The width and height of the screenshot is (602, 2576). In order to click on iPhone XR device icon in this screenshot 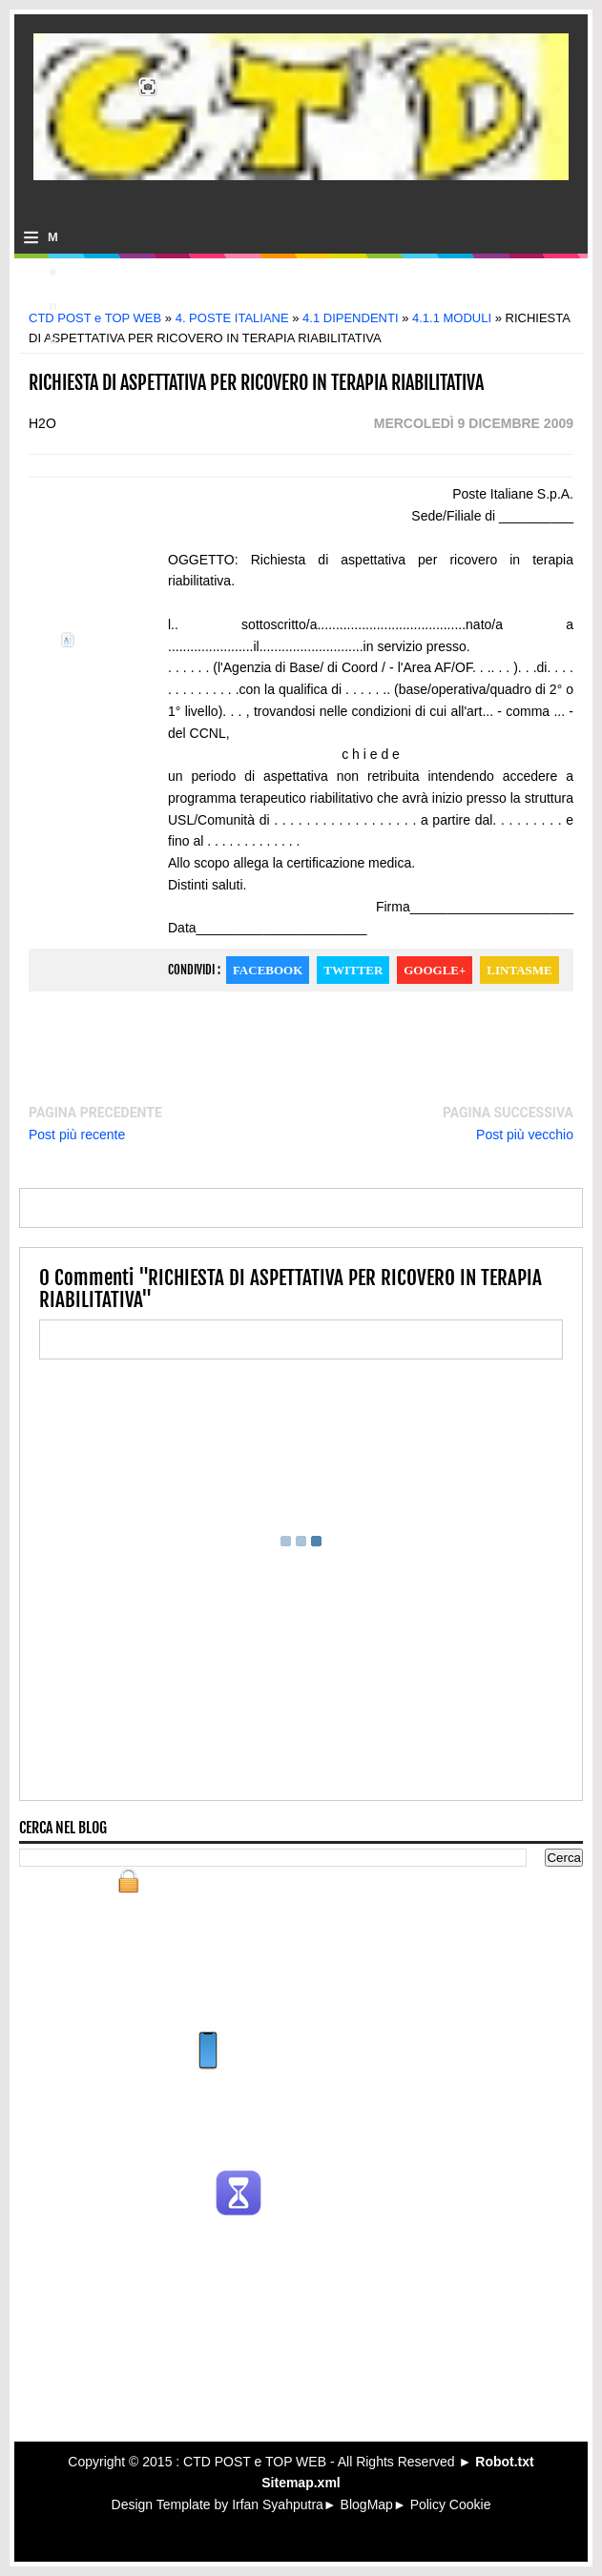, I will do `click(208, 2051)`.